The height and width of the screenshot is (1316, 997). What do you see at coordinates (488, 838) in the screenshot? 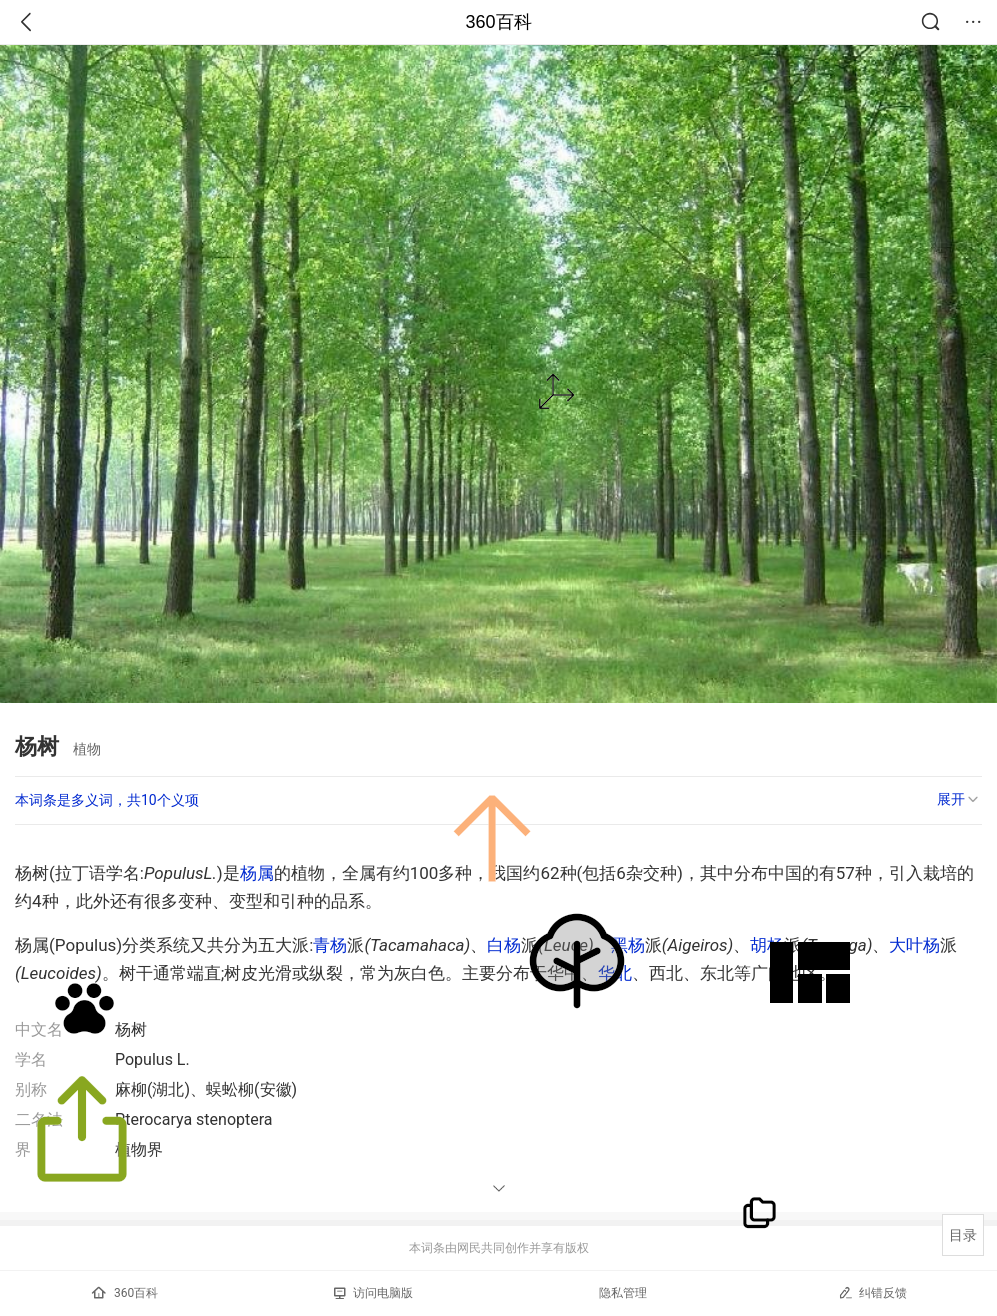
I see `move item up in a list` at bounding box center [488, 838].